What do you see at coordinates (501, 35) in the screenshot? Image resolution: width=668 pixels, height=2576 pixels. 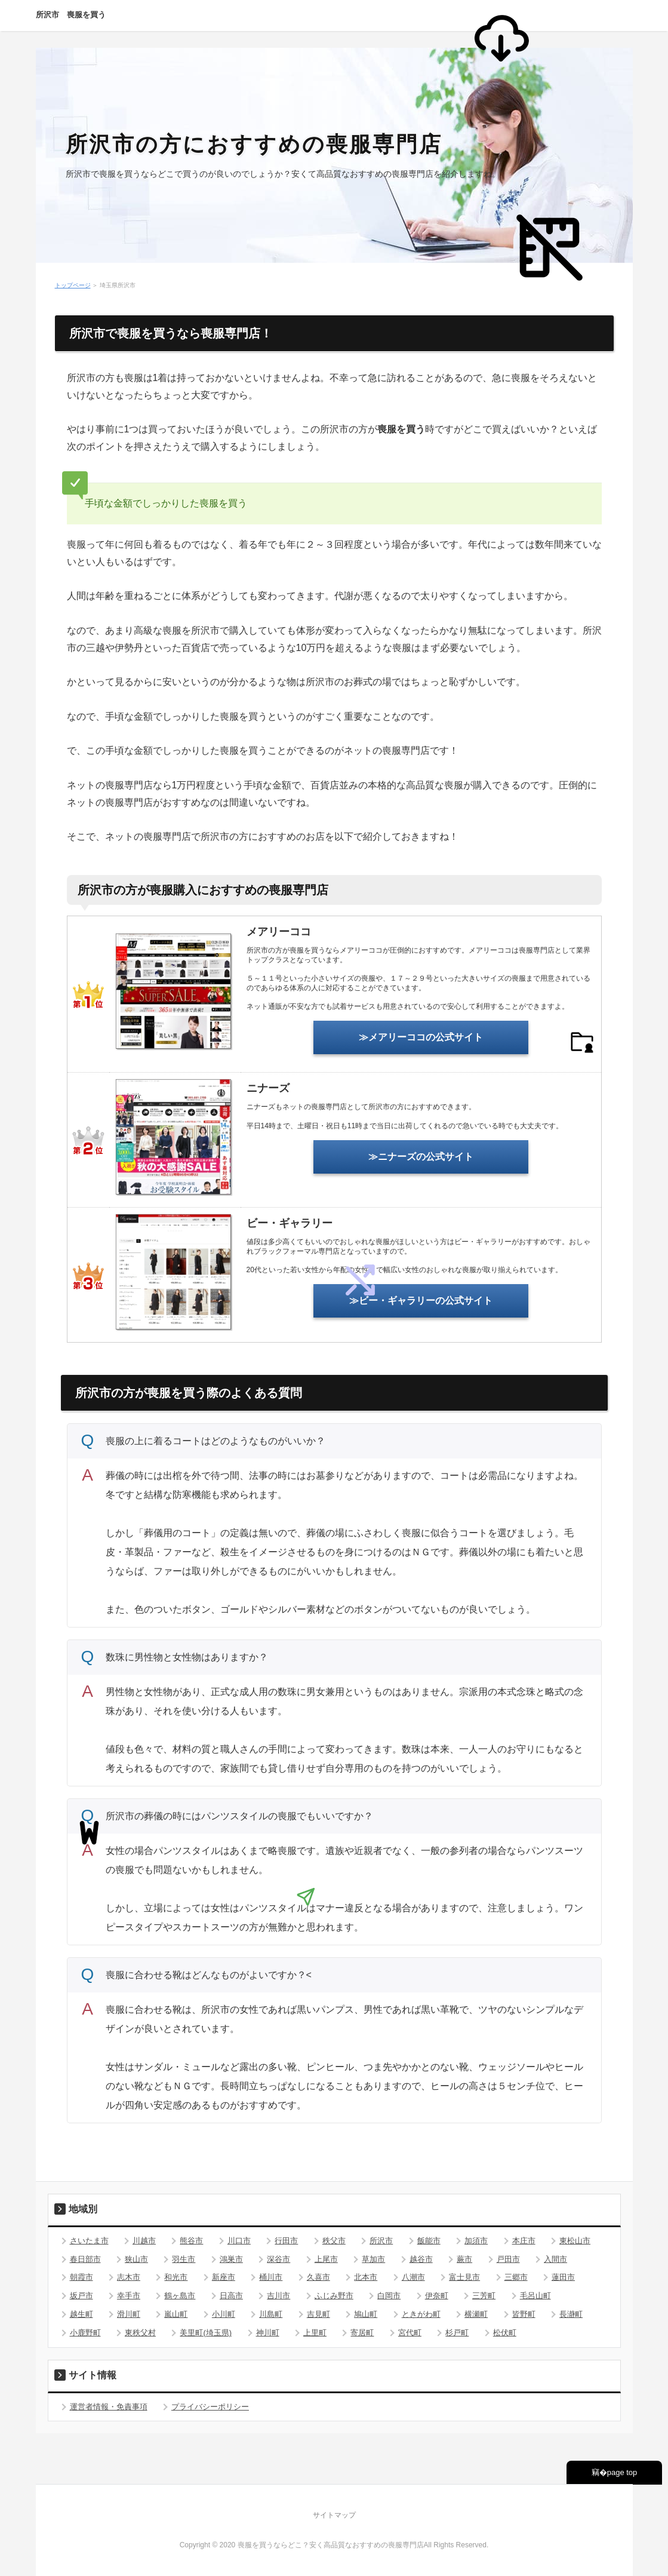 I see `download file from cloud storage` at bounding box center [501, 35].